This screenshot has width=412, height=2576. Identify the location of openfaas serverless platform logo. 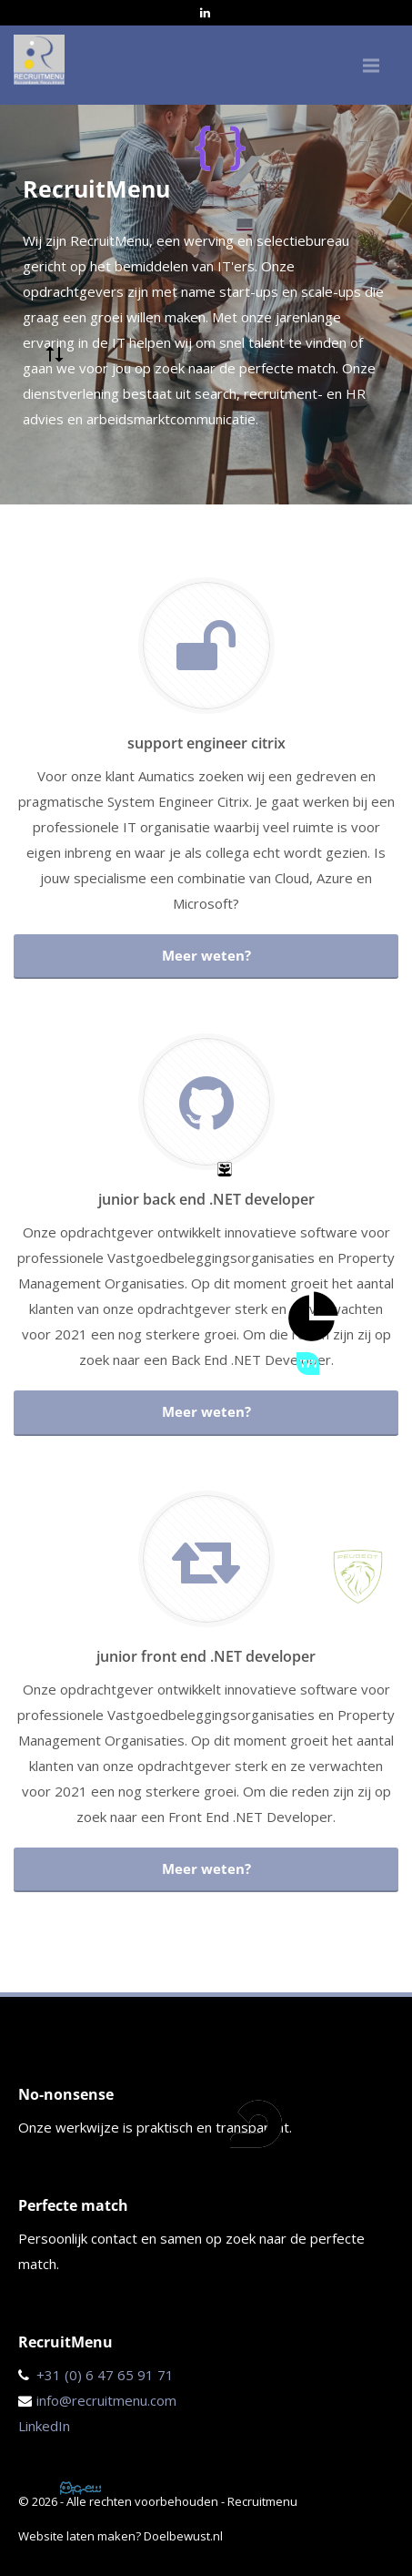
(225, 1169).